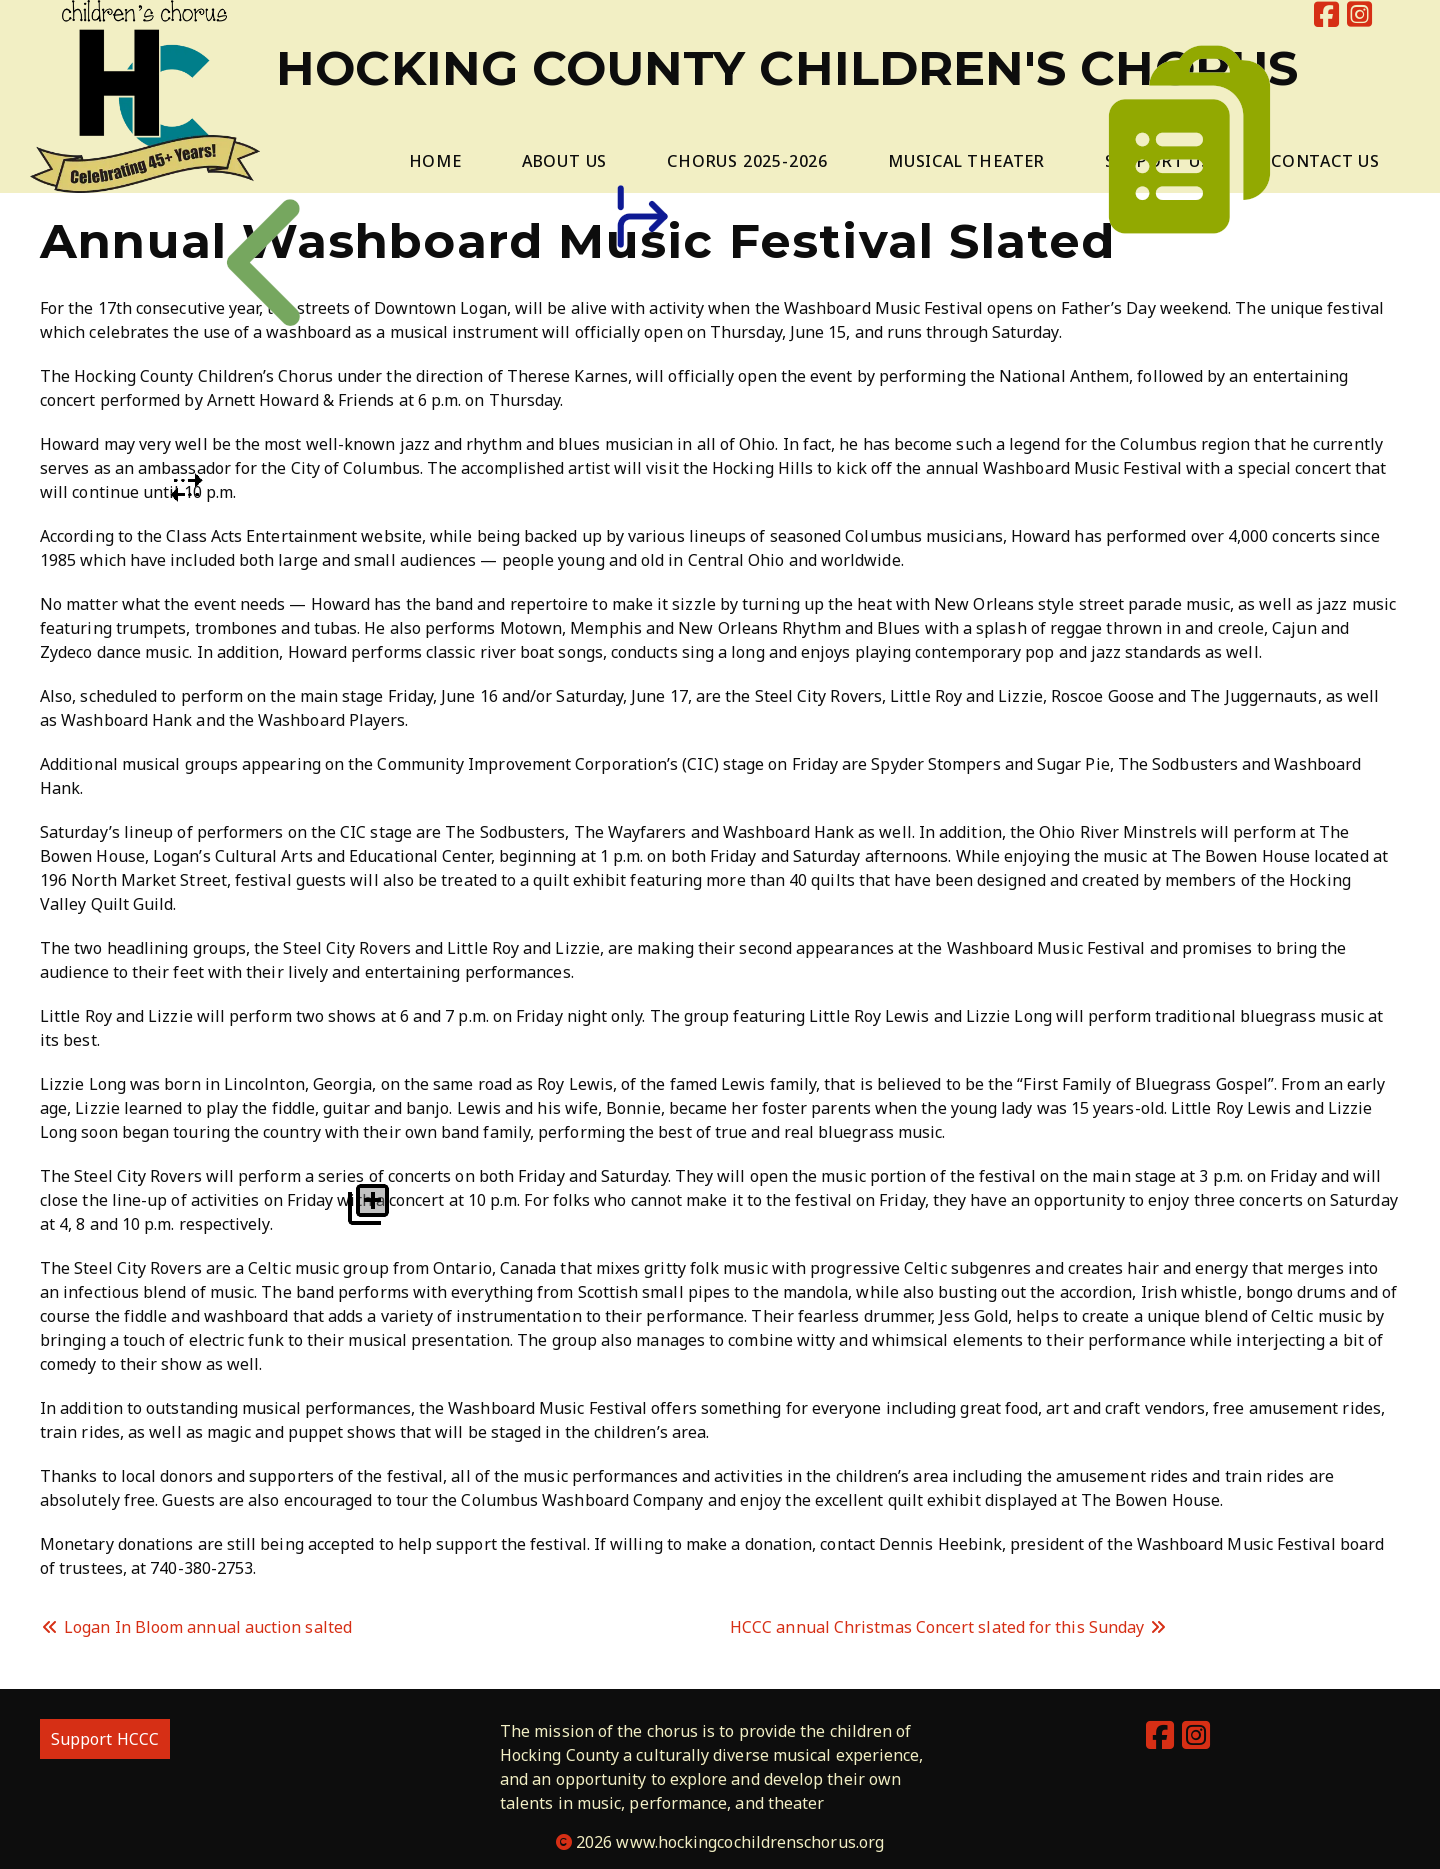 This screenshot has width=1440, height=1869. I want to click on take the next right turn, so click(639, 216).